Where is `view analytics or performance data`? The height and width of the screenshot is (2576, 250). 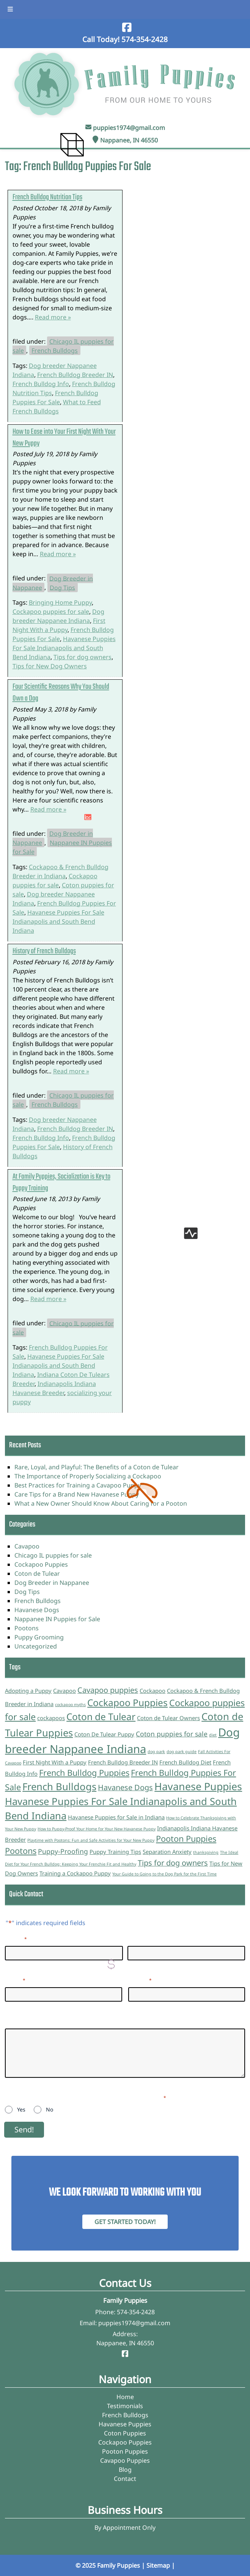 view analytics or performance data is located at coordinates (88, 817).